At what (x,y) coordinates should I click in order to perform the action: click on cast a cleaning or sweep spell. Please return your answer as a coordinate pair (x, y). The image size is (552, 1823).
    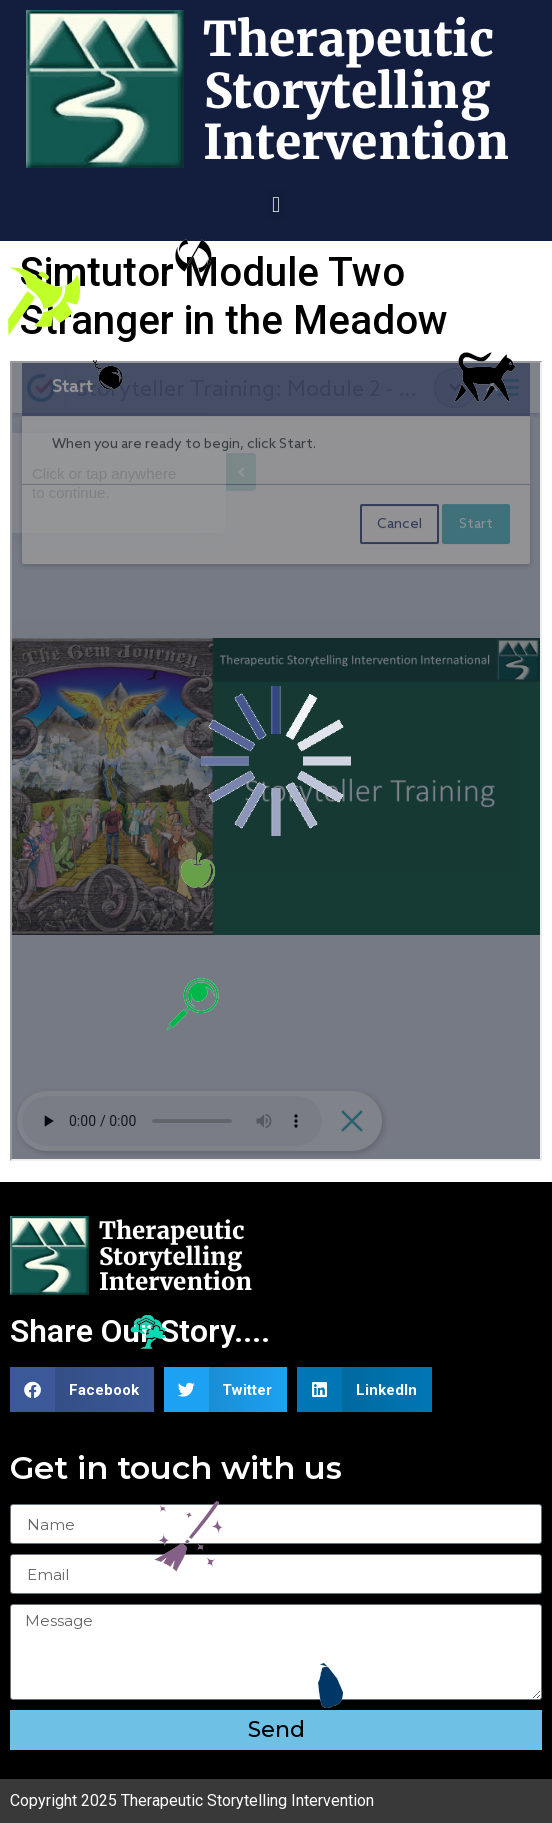
    Looking at the image, I should click on (188, 1536).